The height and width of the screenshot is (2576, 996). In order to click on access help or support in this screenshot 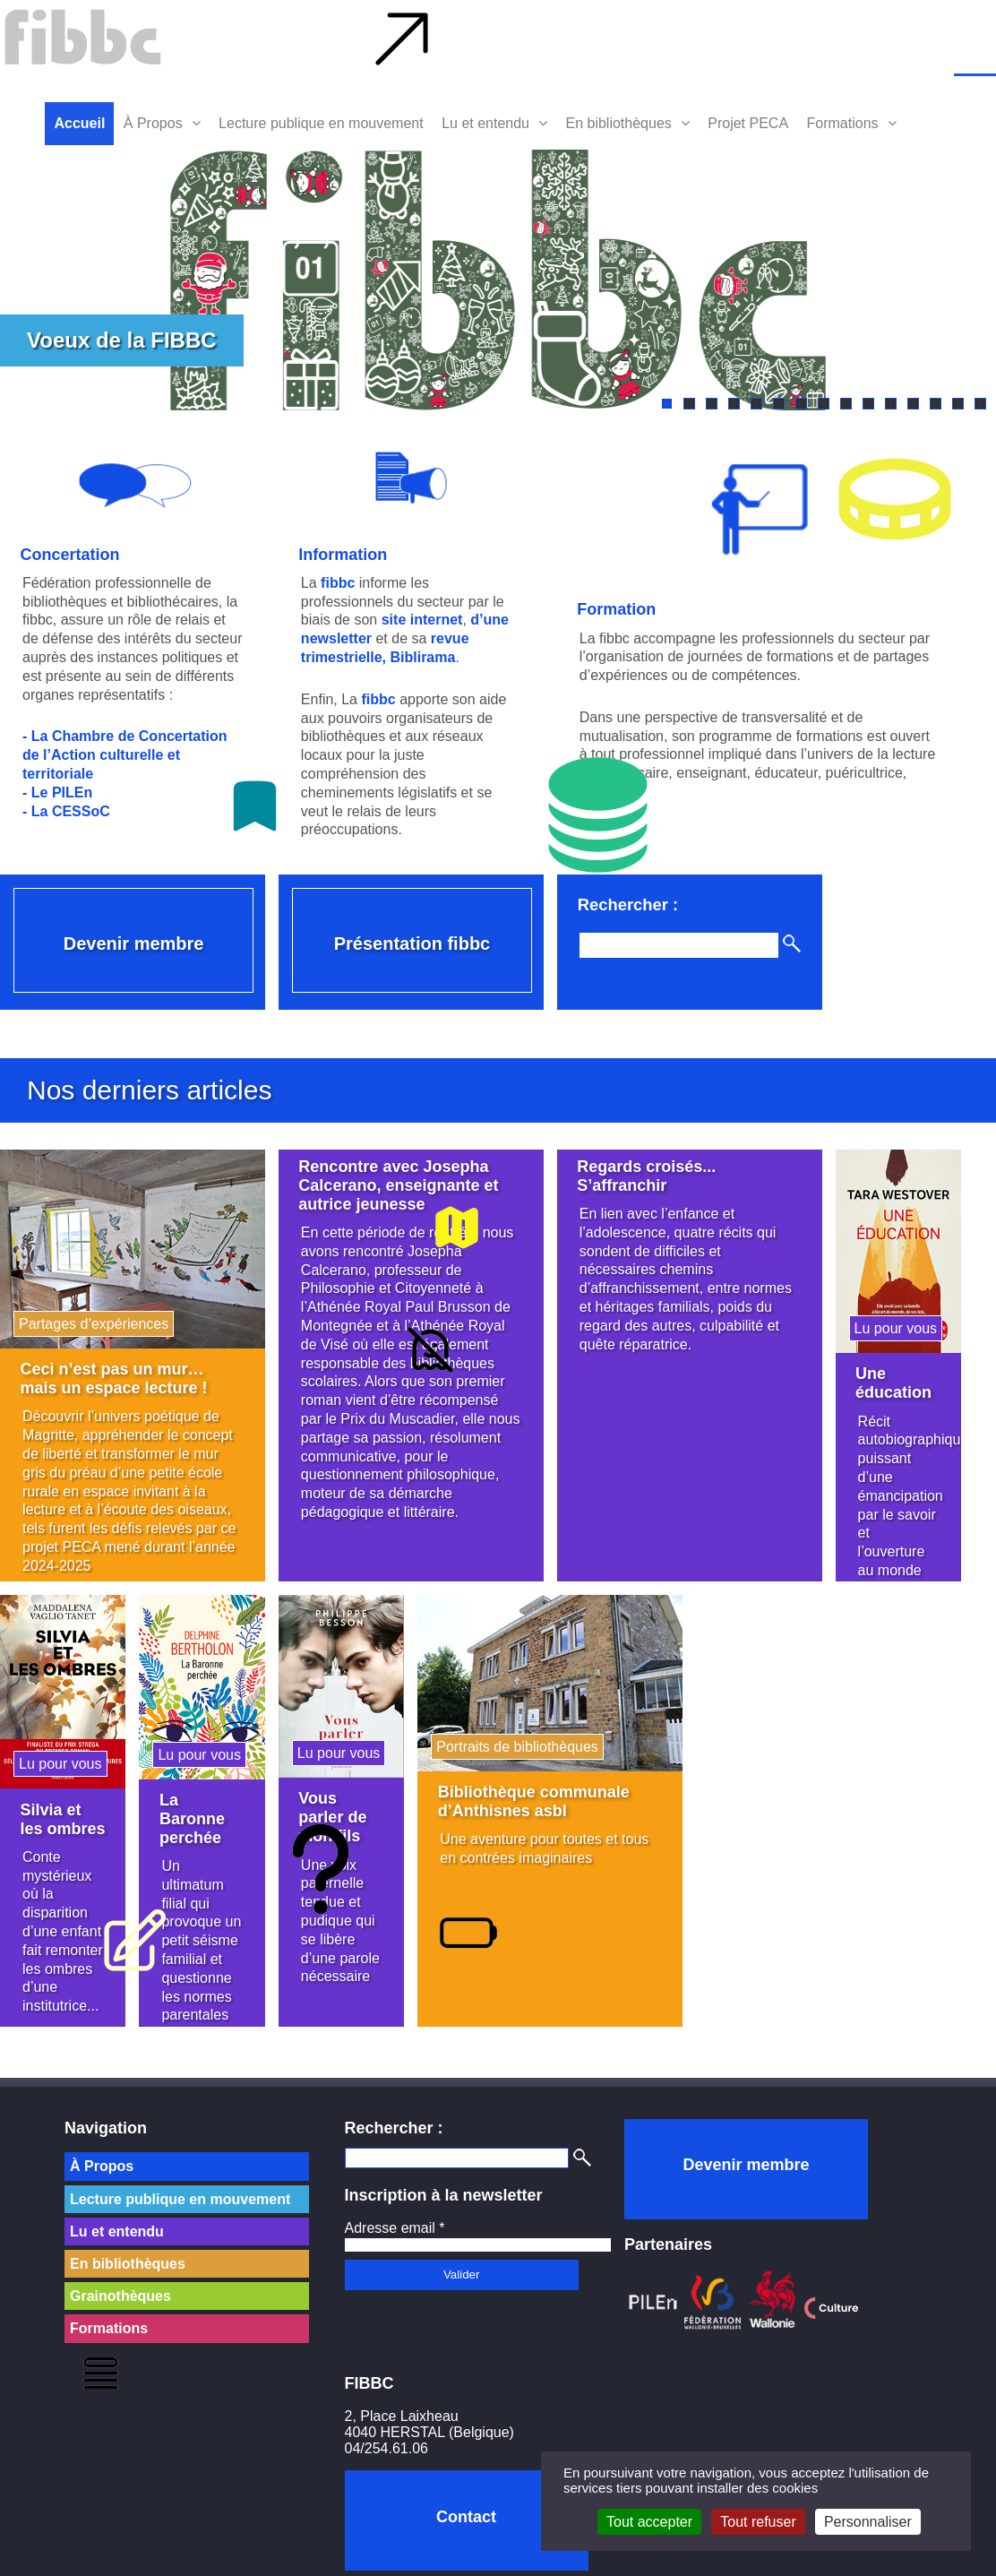, I will do `click(321, 1869)`.